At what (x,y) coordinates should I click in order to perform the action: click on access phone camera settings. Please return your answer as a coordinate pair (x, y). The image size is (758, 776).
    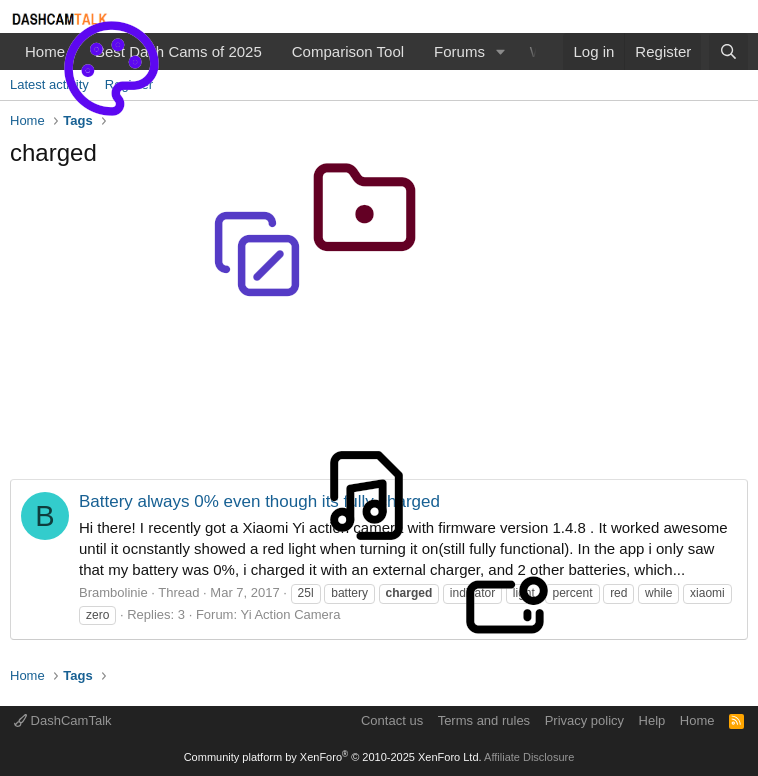
    Looking at the image, I should click on (507, 605).